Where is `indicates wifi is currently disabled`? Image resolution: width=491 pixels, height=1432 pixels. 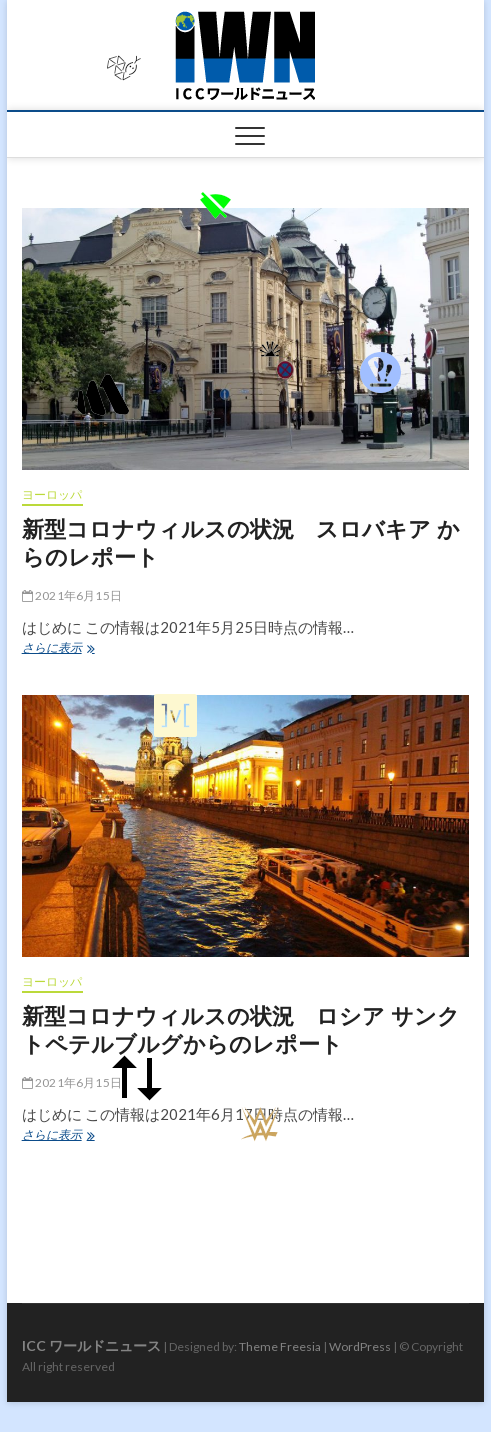
indicates wifi is currently disabled is located at coordinates (215, 206).